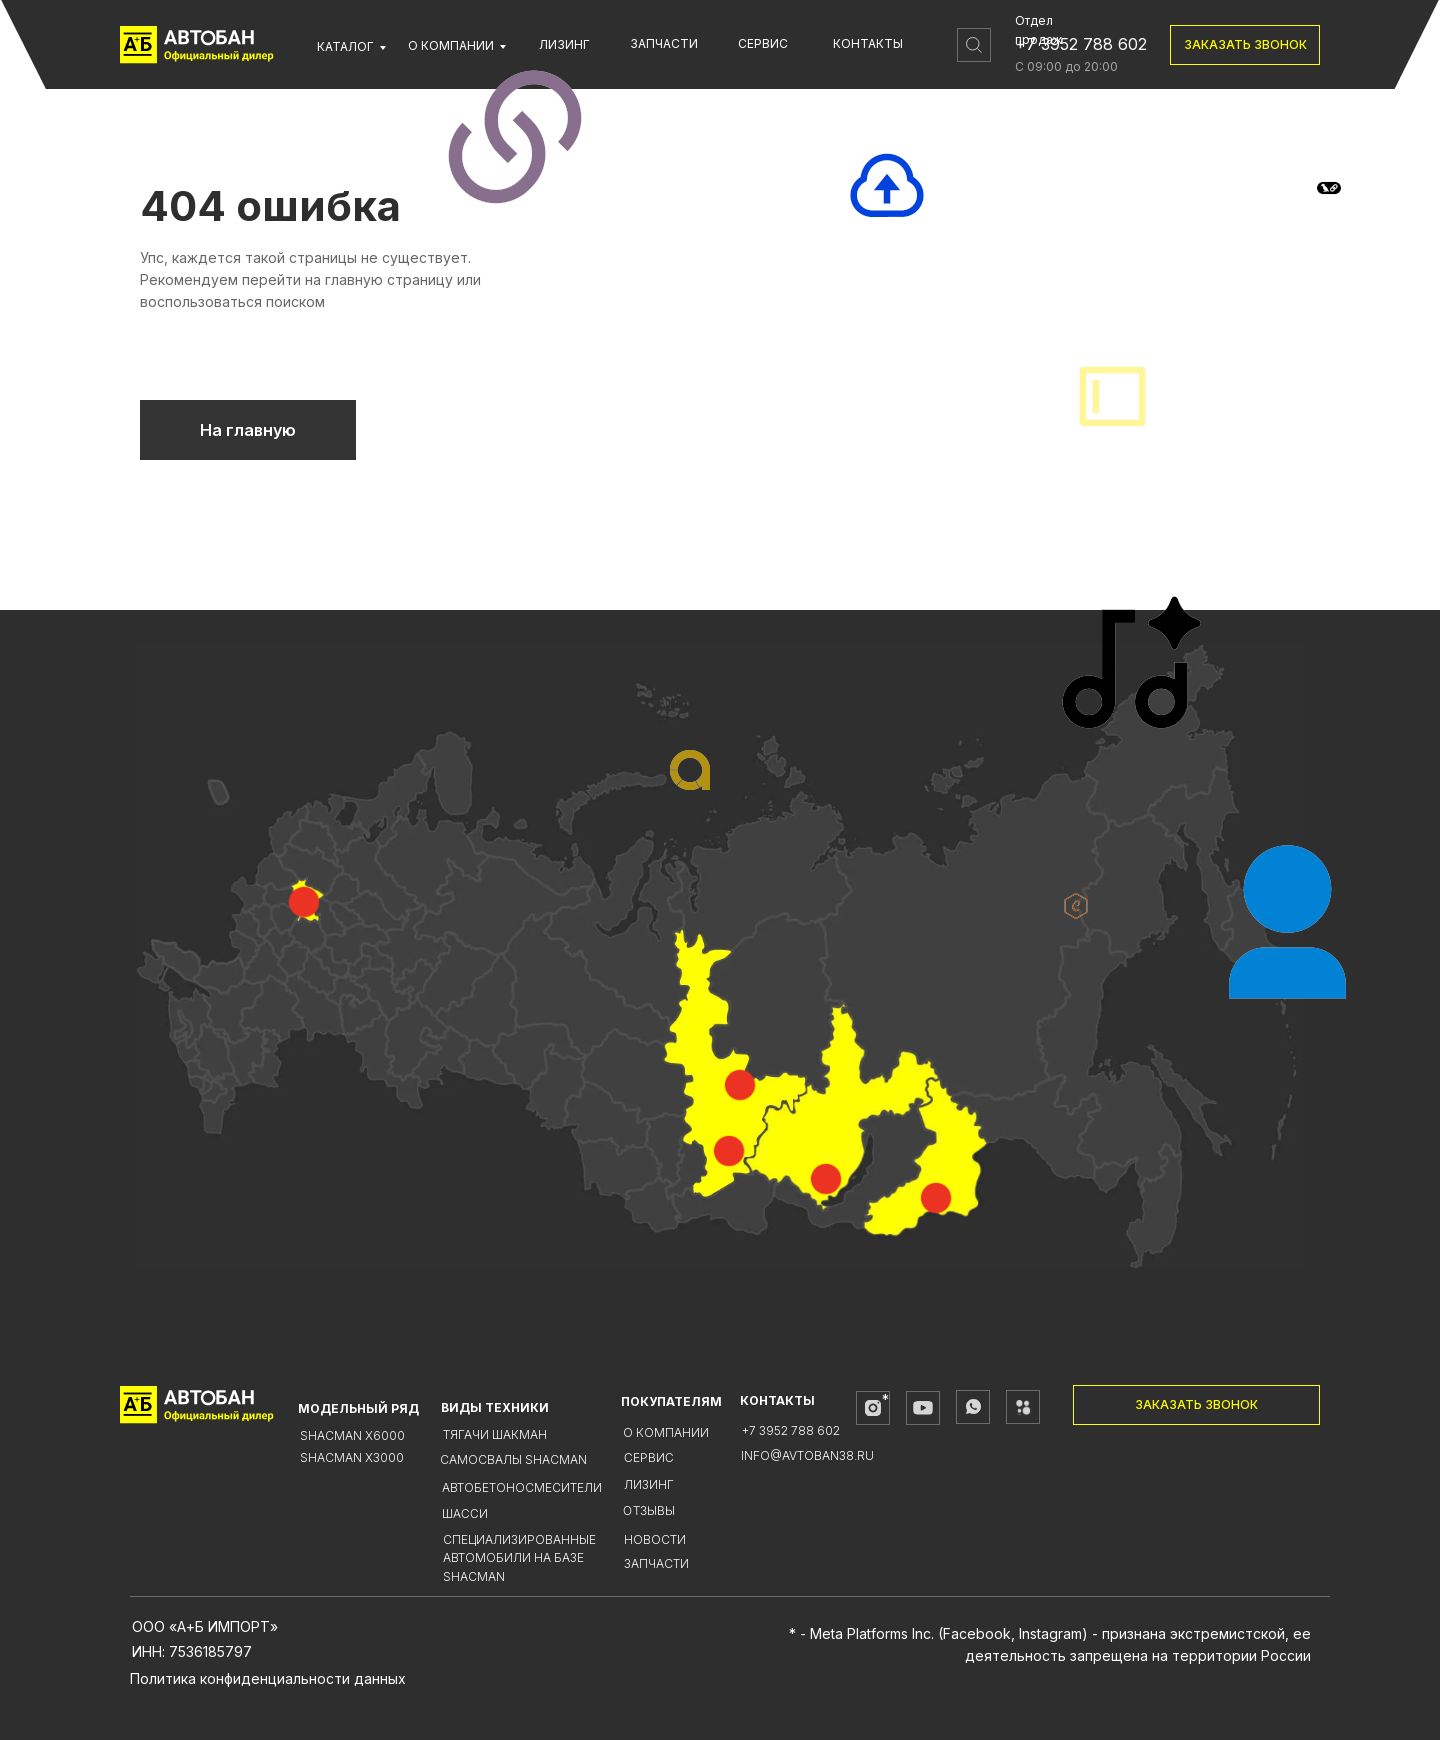  What do you see at coordinates (1076, 906) in the screenshot?
I see `open the Chai app` at bounding box center [1076, 906].